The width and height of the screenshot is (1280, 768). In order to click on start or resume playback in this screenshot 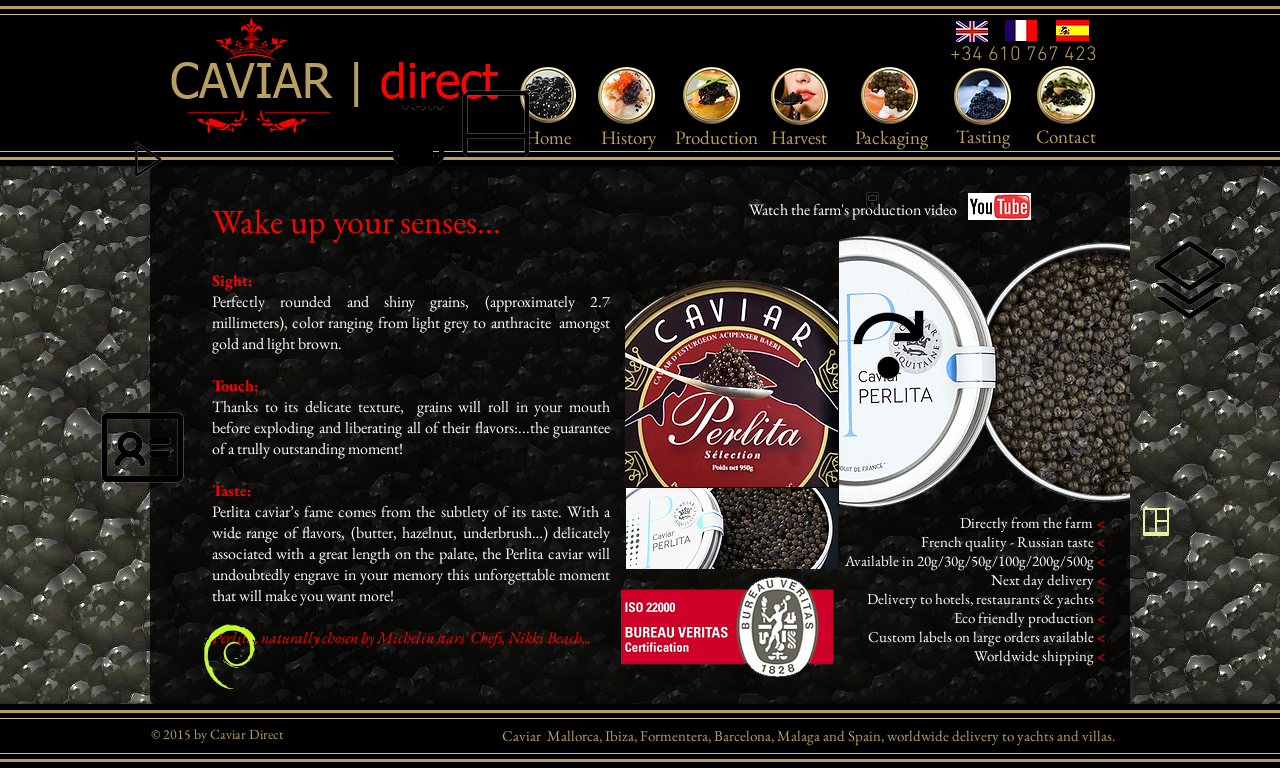, I will do `click(148, 158)`.